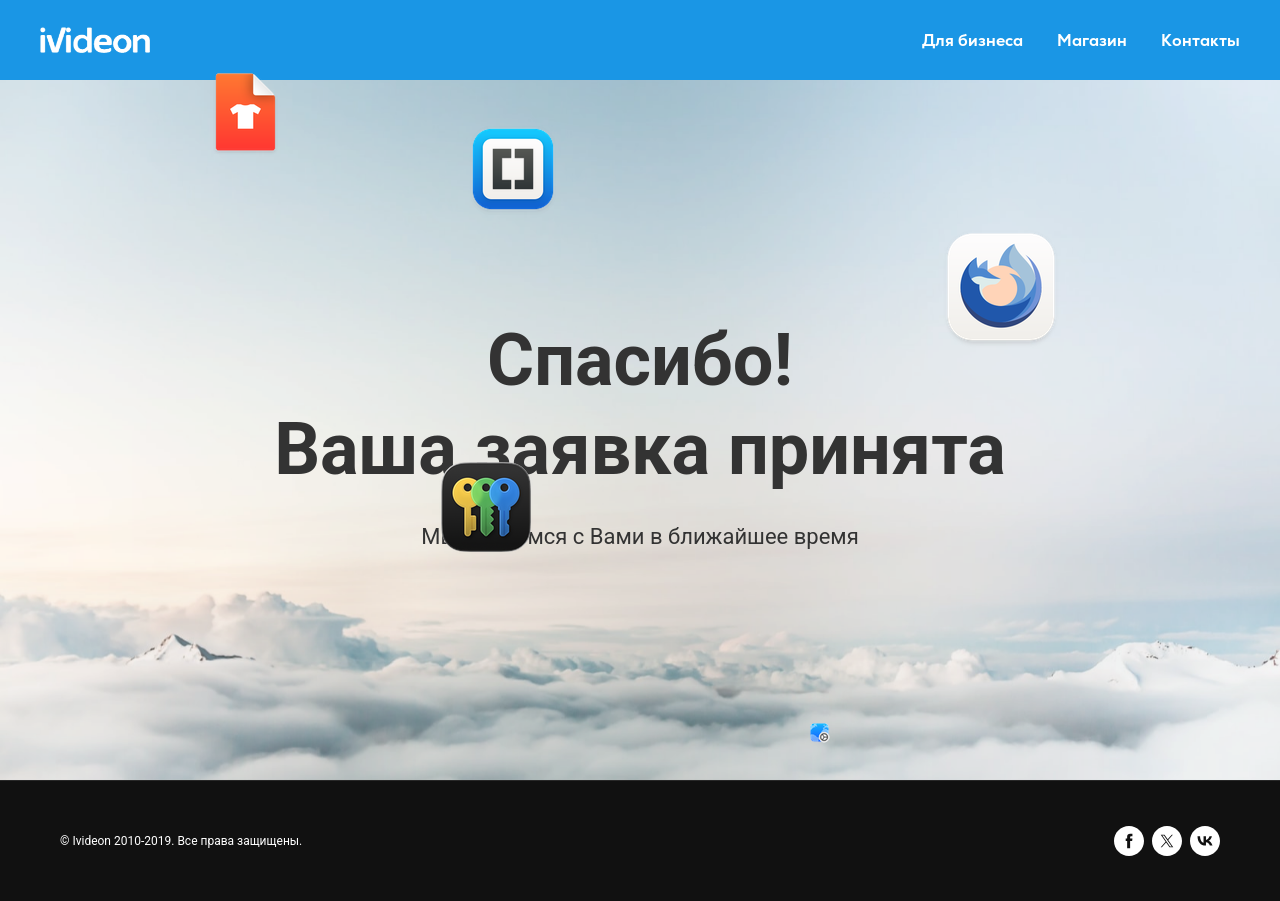  Describe the element at coordinates (245, 113) in the screenshot. I see `a theme or appearance customization file` at that location.